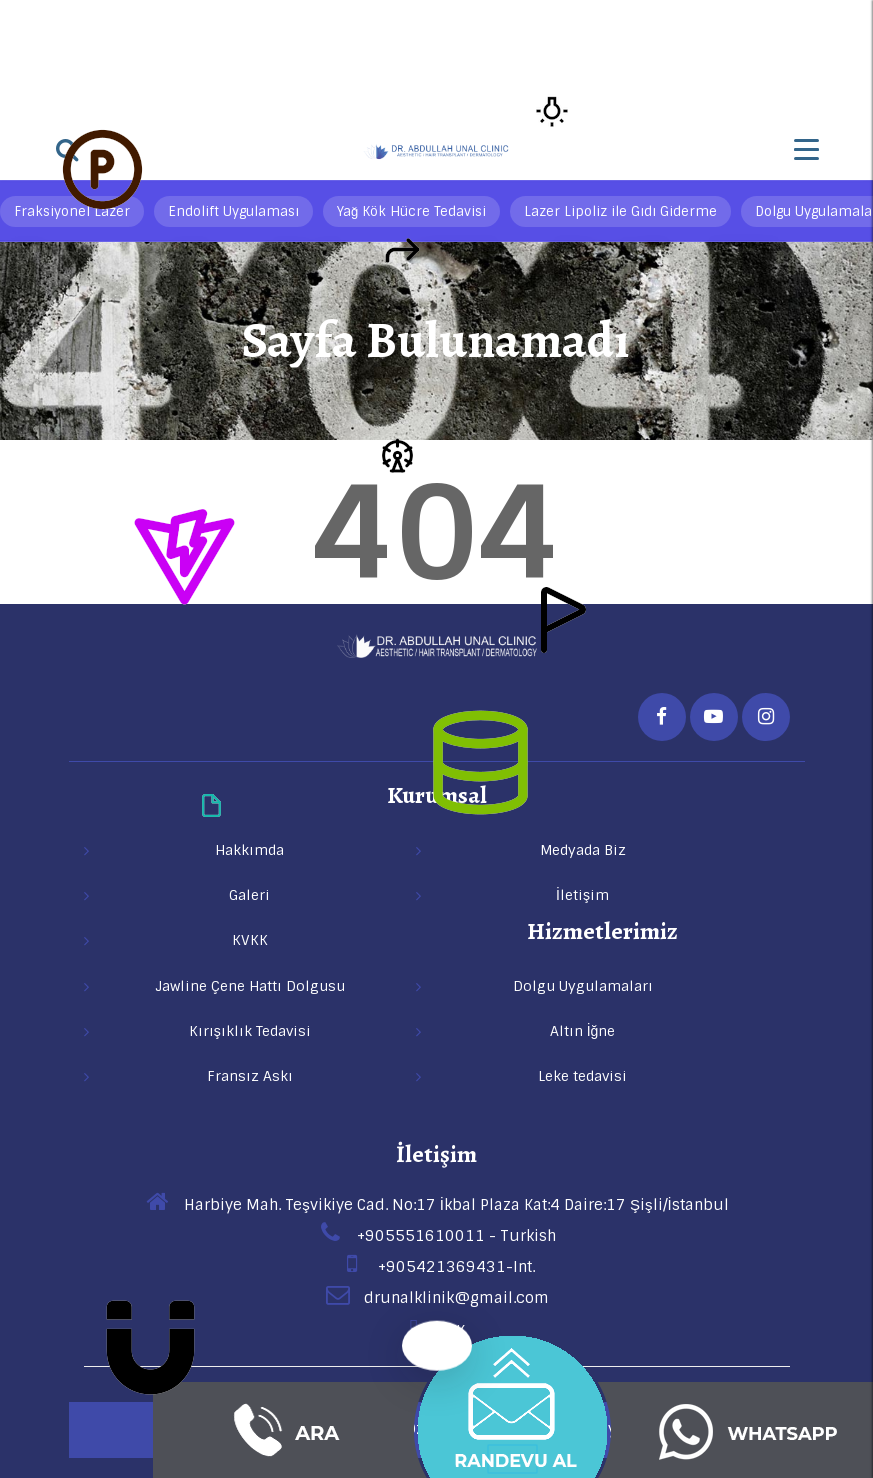 The image size is (873, 1478). I want to click on forward a message or email, so click(402, 249).